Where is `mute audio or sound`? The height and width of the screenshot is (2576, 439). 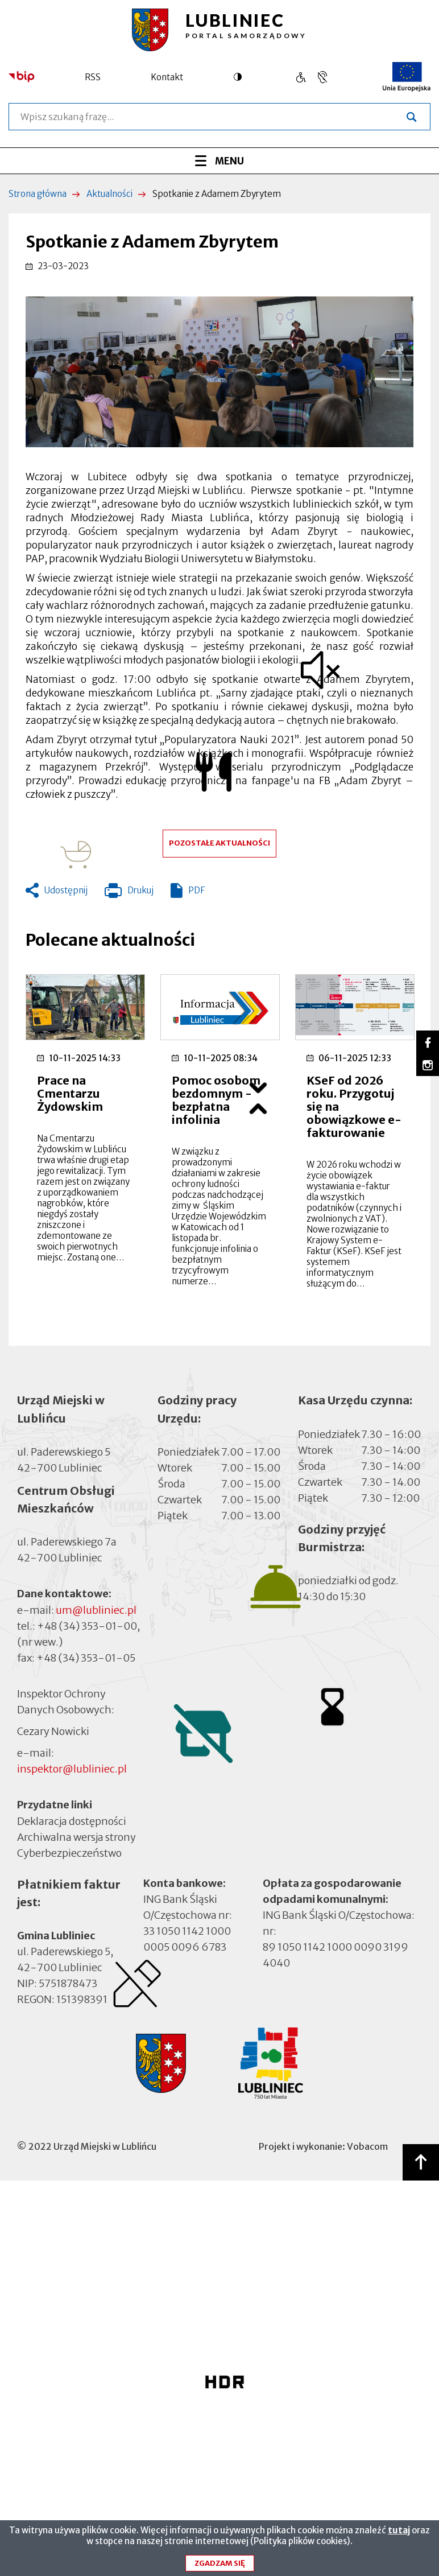
mute audio or sound is located at coordinates (320, 670).